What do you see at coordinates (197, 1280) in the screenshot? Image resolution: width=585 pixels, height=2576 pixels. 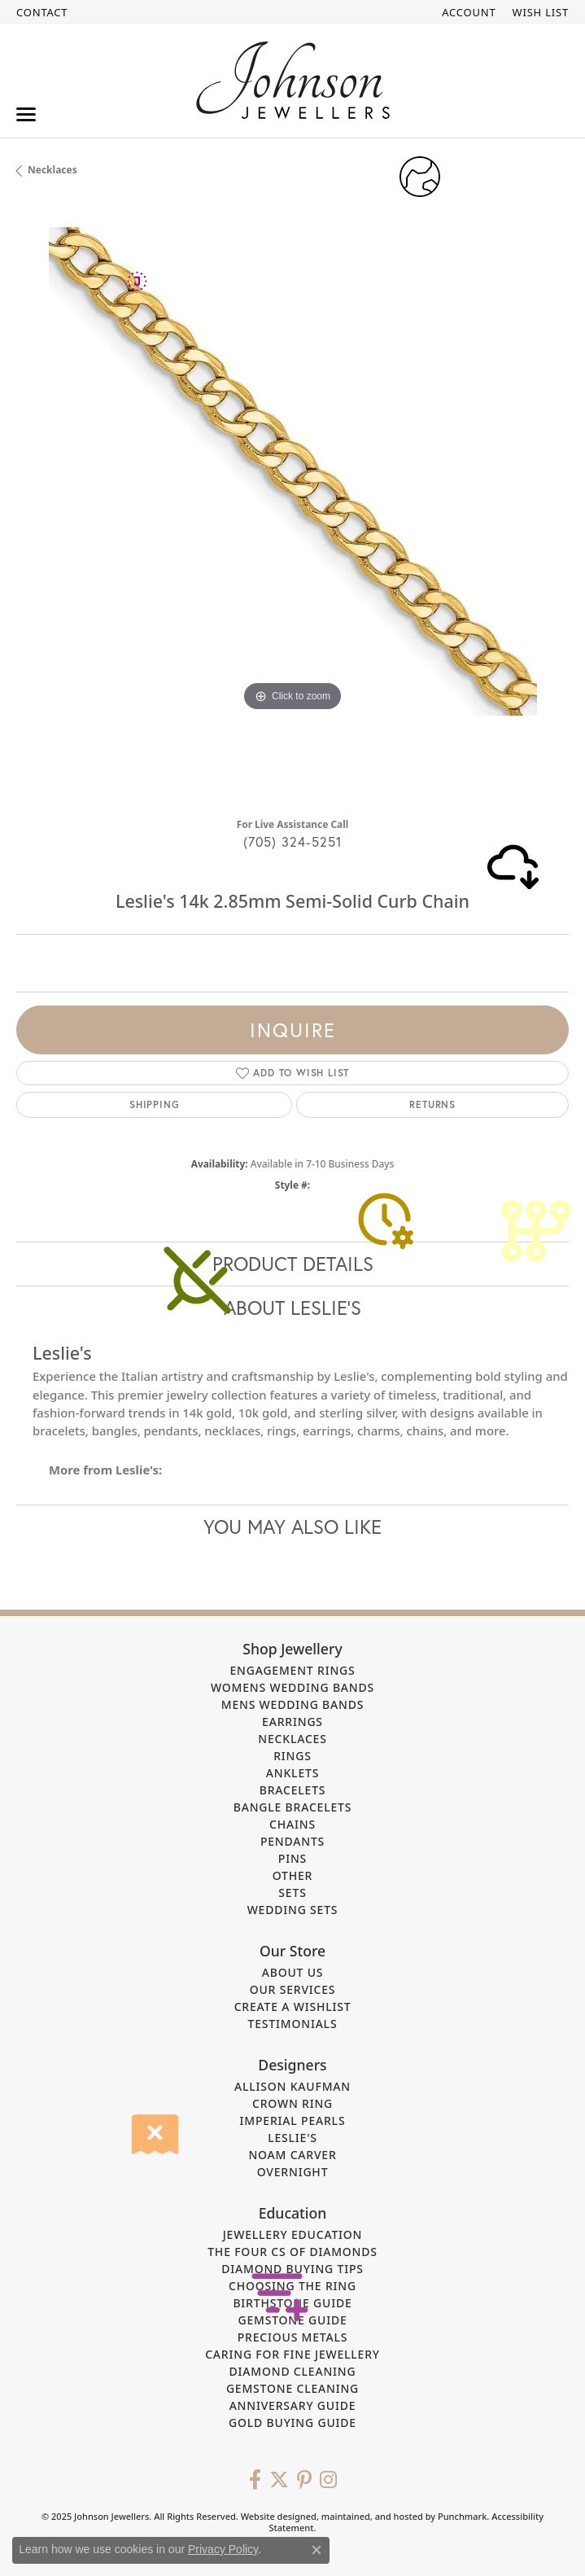 I see `indicates device is unplugged or disconnected` at bounding box center [197, 1280].